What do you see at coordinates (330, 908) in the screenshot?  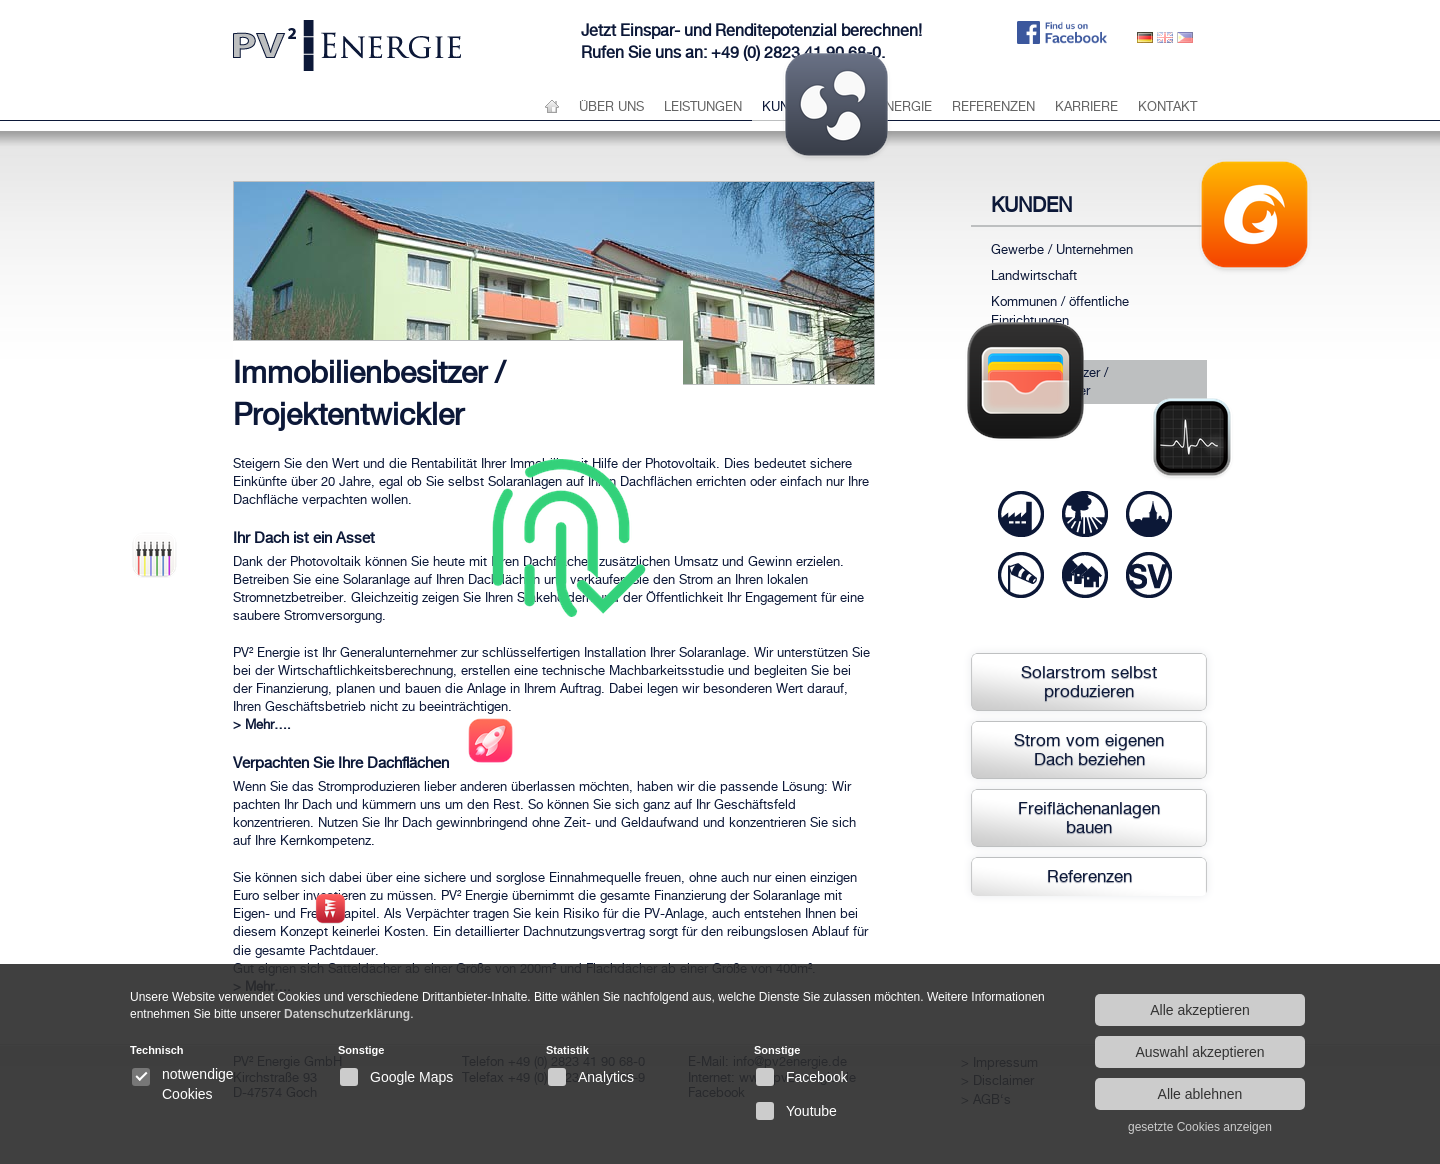 I see `open persepolis download manager` at bounding box center [330, 908].